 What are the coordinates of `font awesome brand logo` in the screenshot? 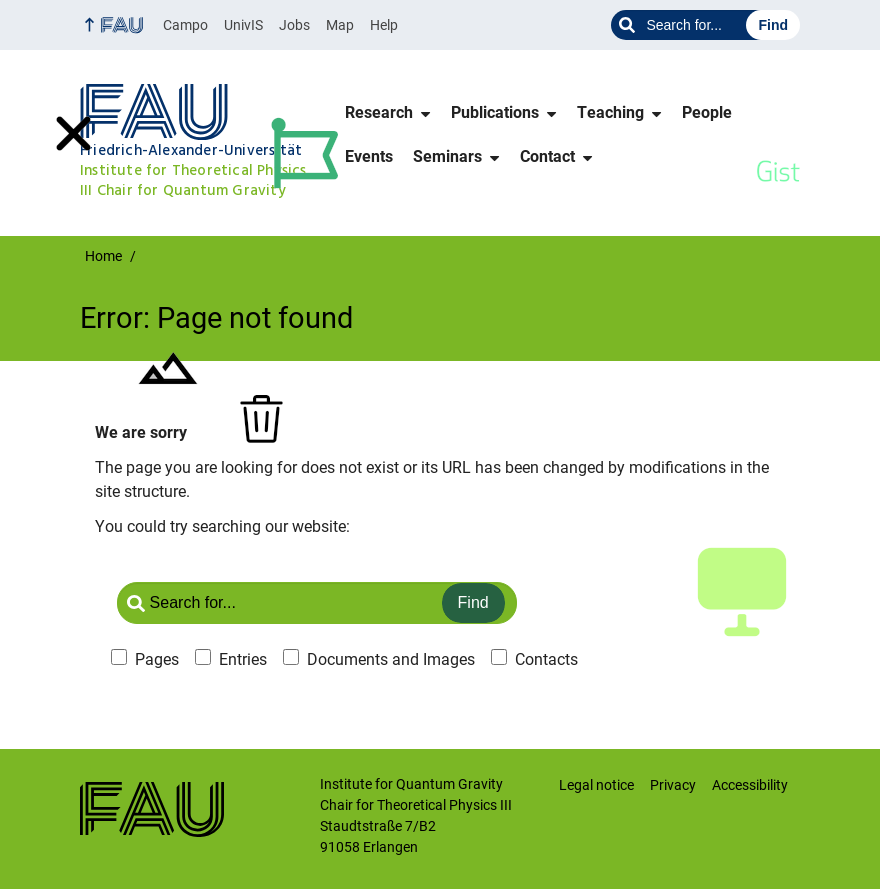 It's located at (305, 153).